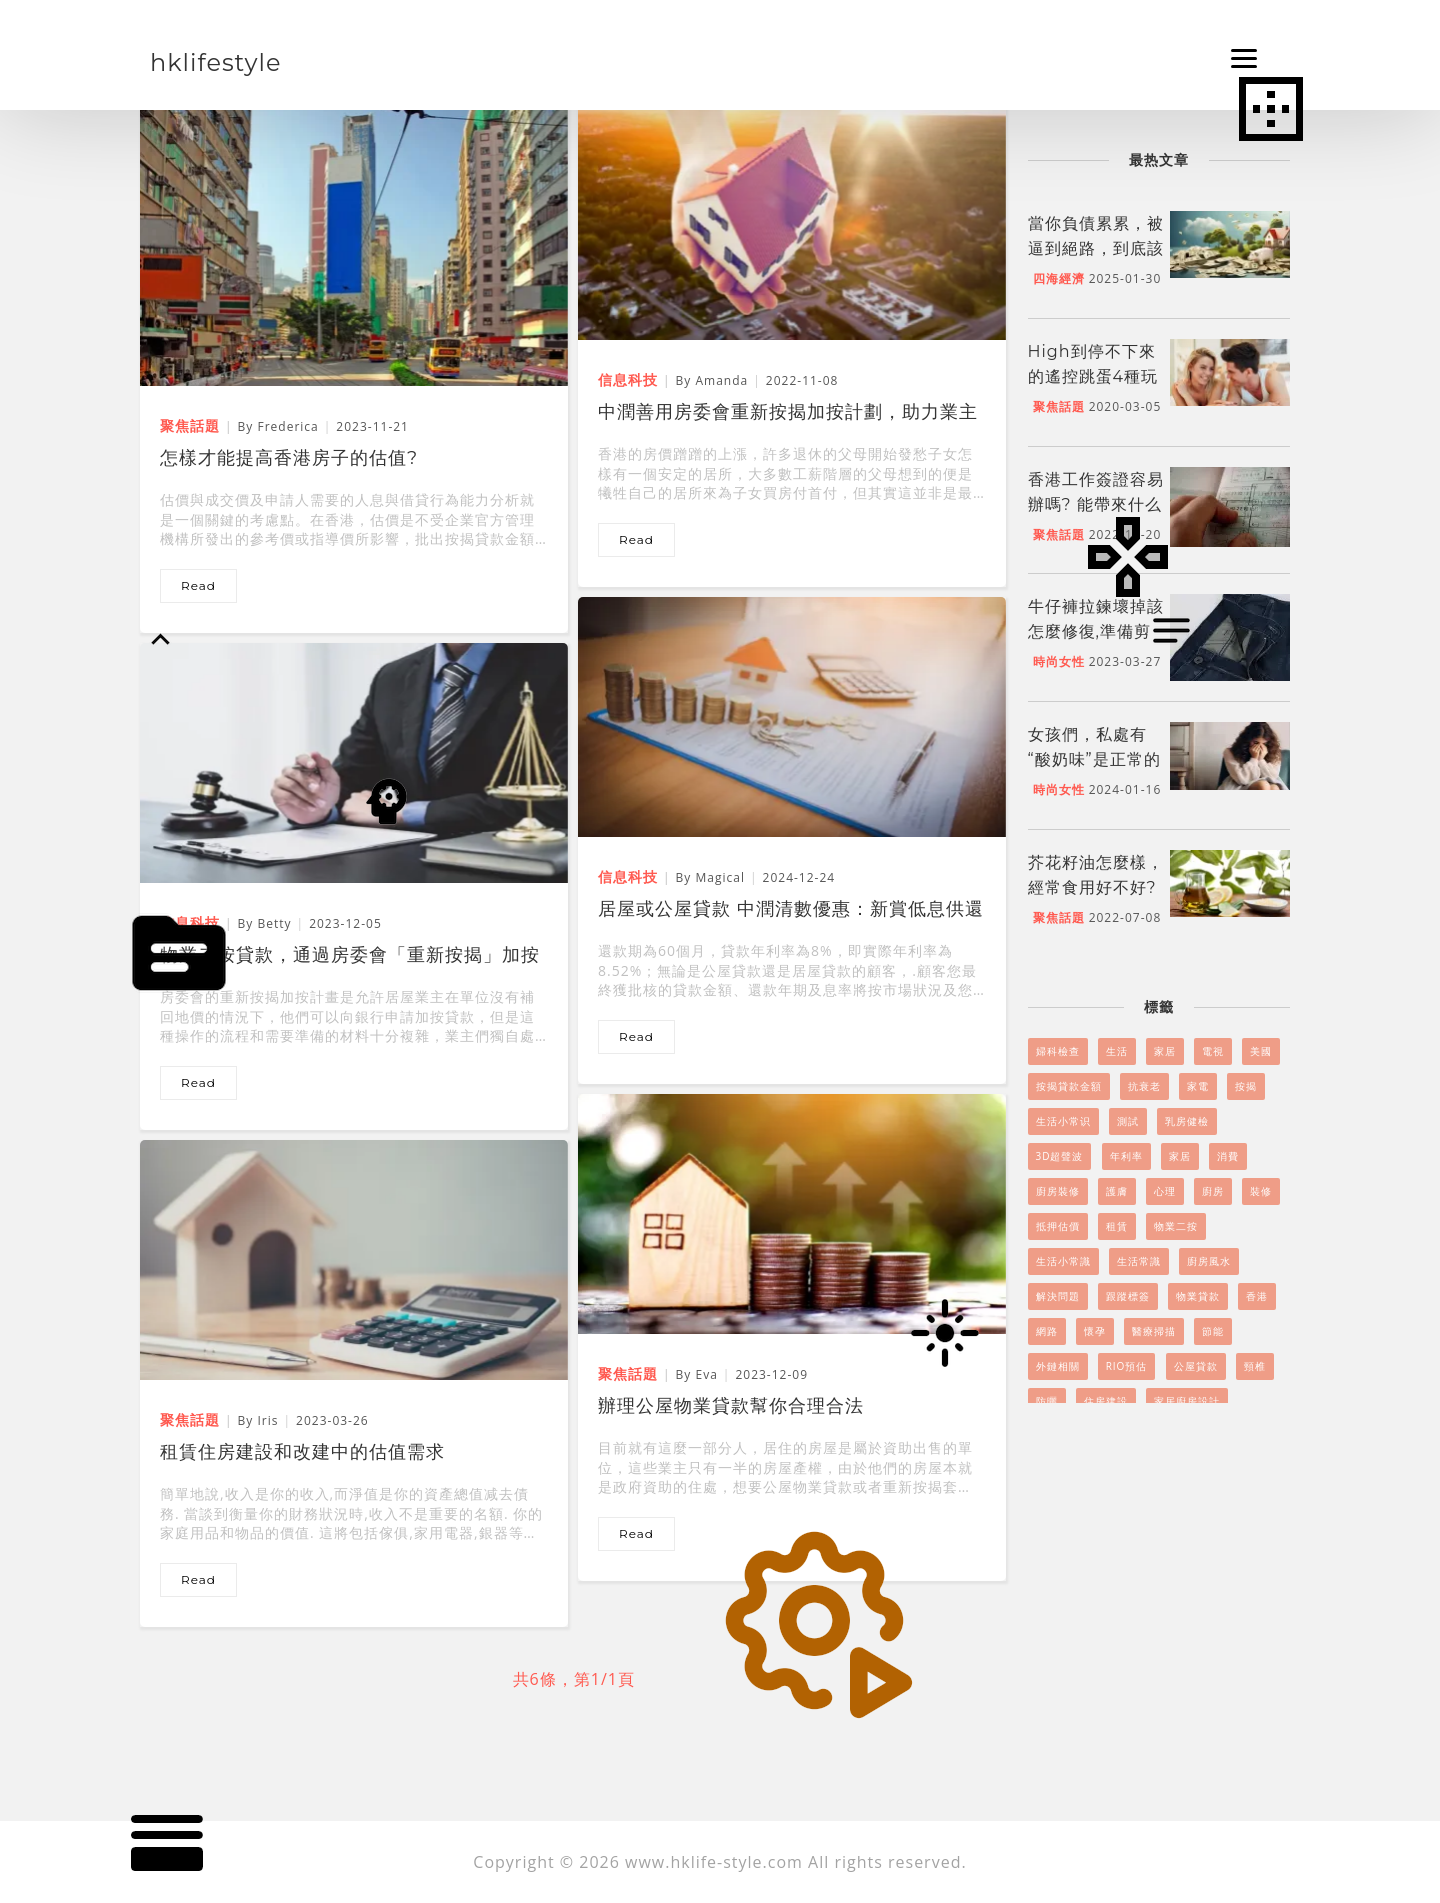 This screenshot has height=1903, width=1440. Describe the element at coordinates (1171, 630) in the screenshot. I see `view or edit notes` at that location.